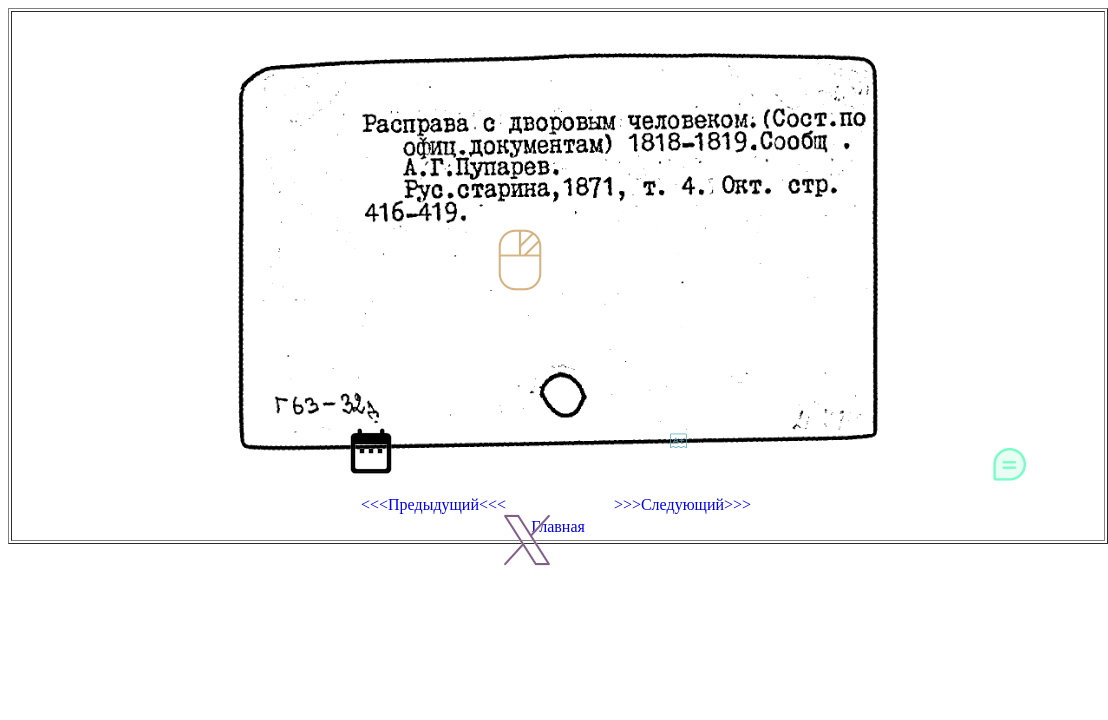 This screenshot has width=1108, height=720. Describe the element at coordinates (678, 440) in the screenshot. I see `view exam or test results` at that location.